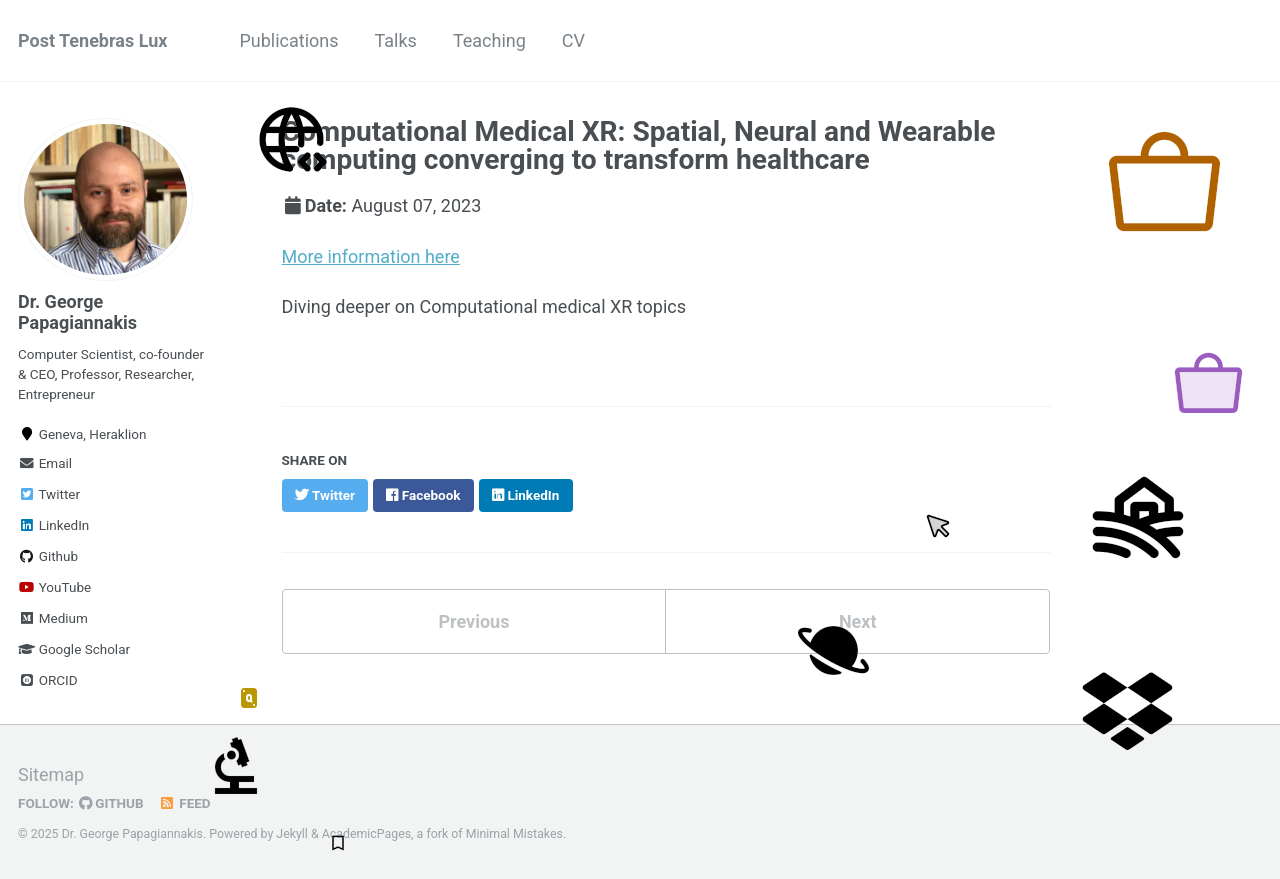 This screenshot has height=879, width=1280. What do you see at coordinates (236, 767) in the screenshot?
I see `access biotech or laboratory features` at bounding box center [236, 767].